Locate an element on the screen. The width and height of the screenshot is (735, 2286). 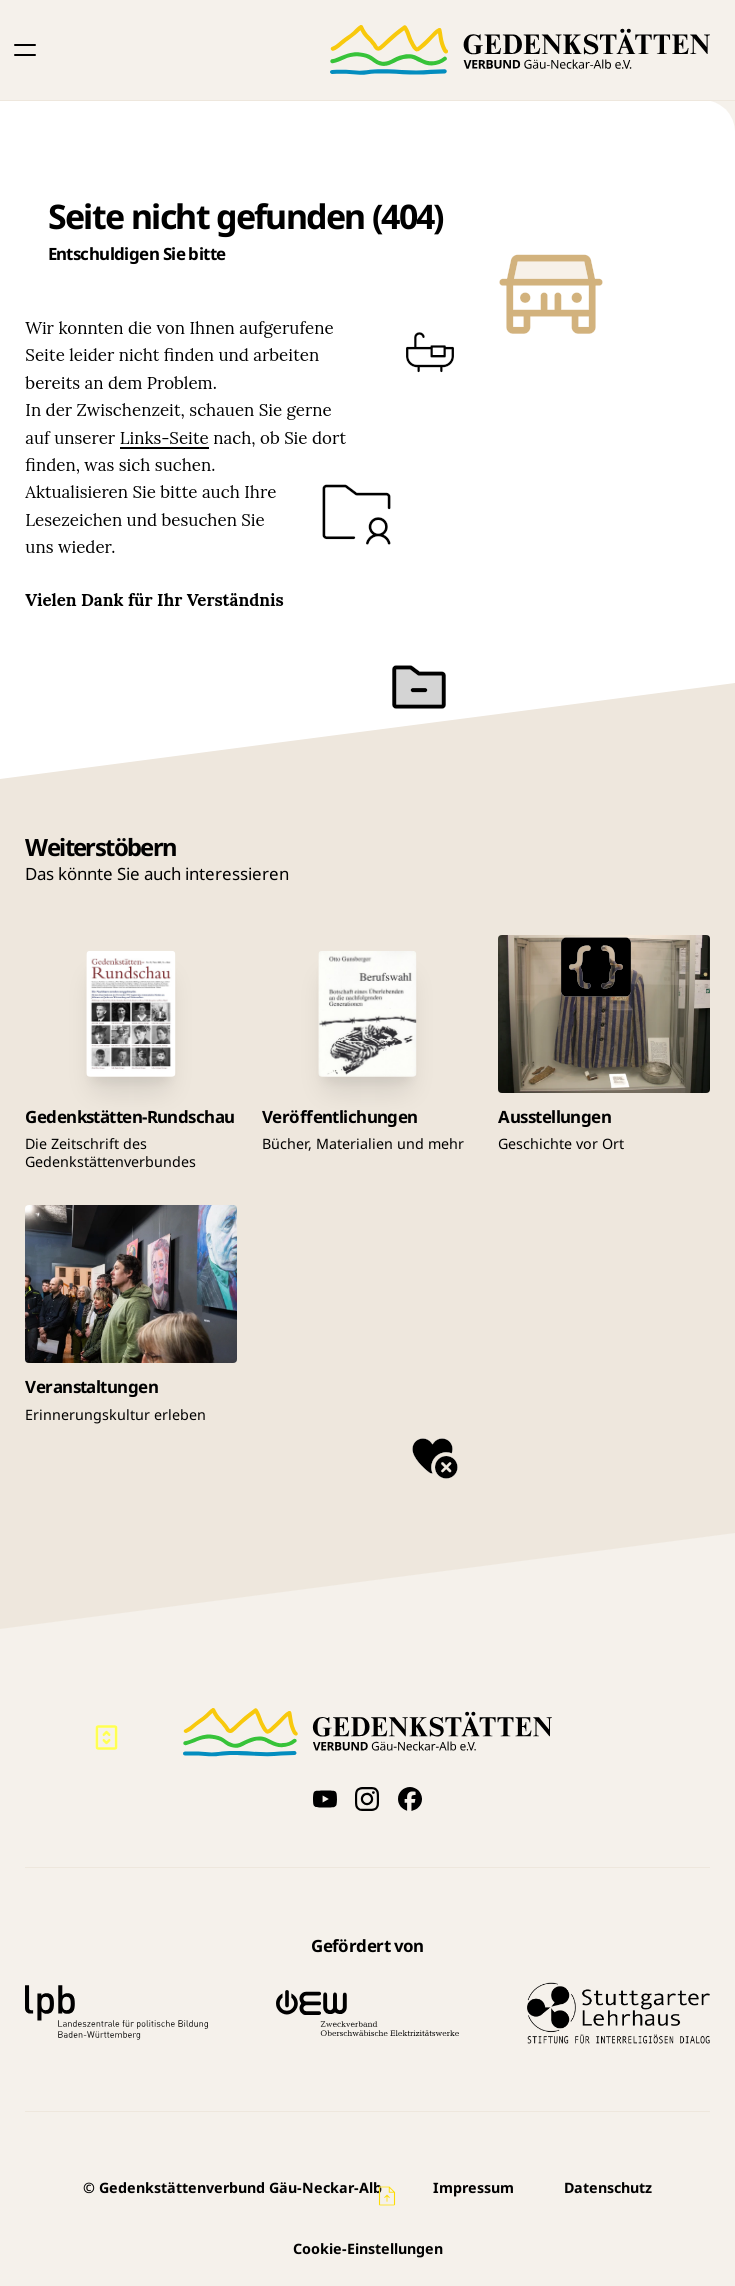
remove item from favorites is located at coordinates (435, 1456).